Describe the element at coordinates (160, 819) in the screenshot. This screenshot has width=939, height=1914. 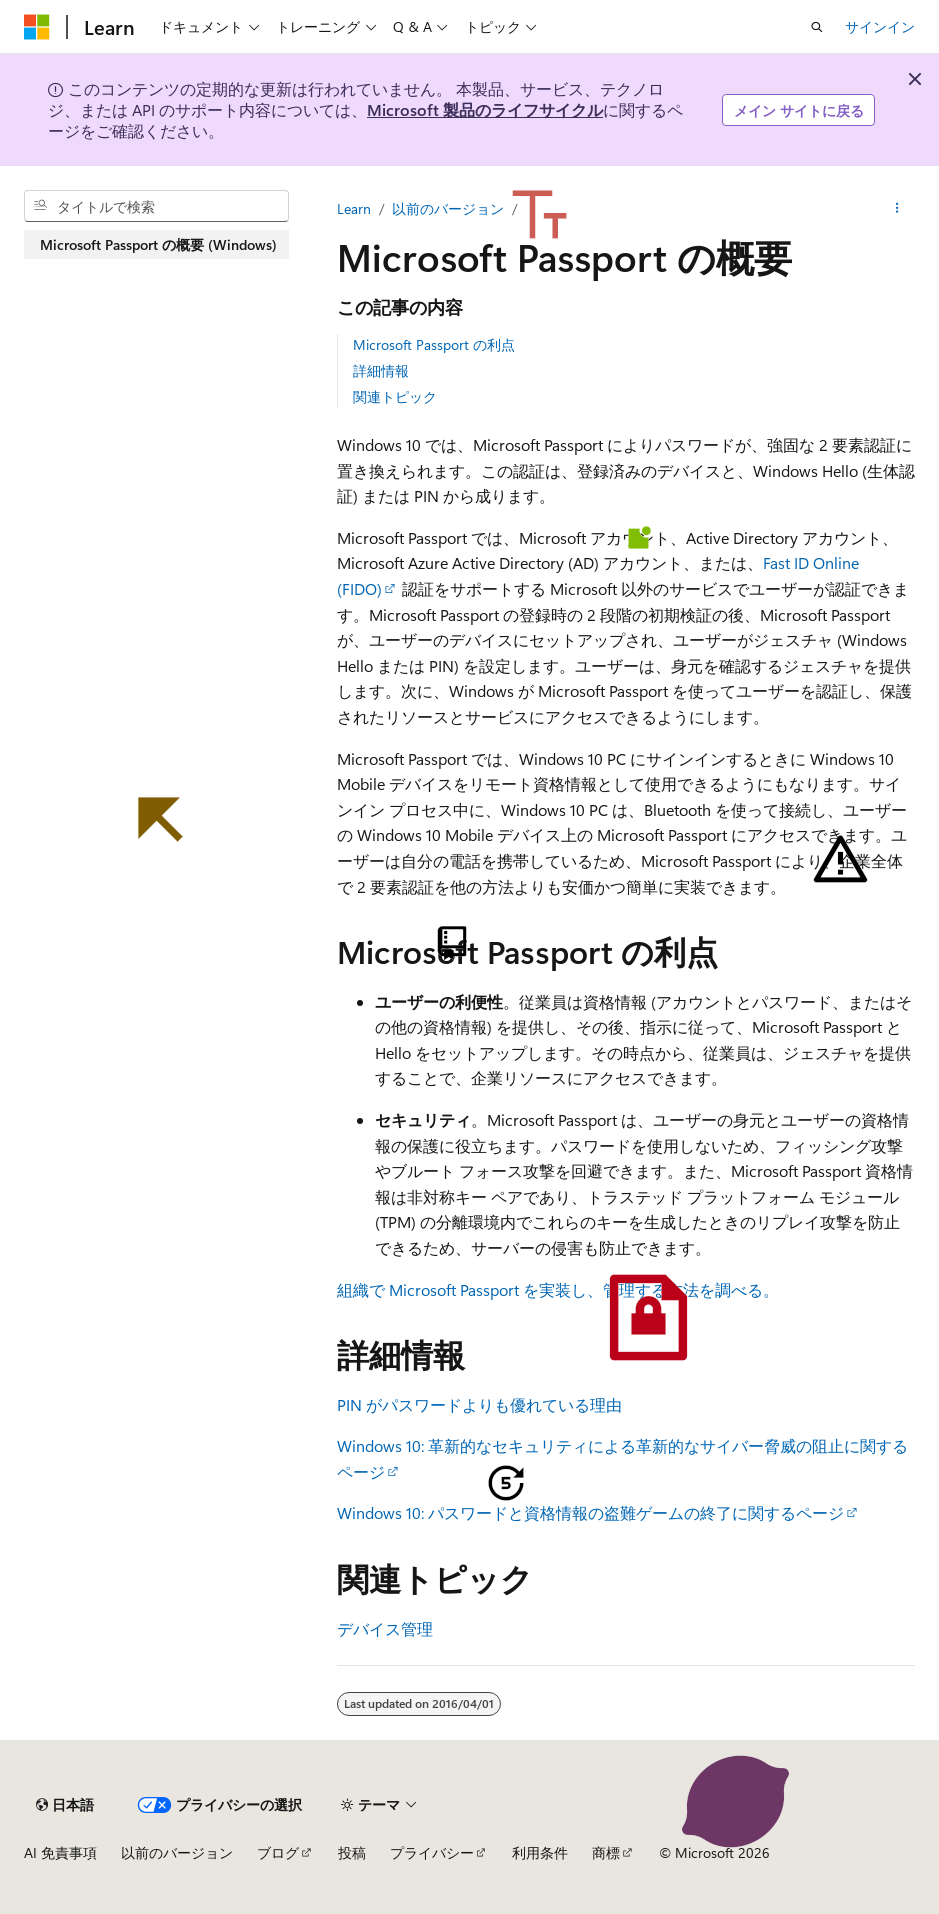
I see `navigate back and up in hierarchy` at that location.